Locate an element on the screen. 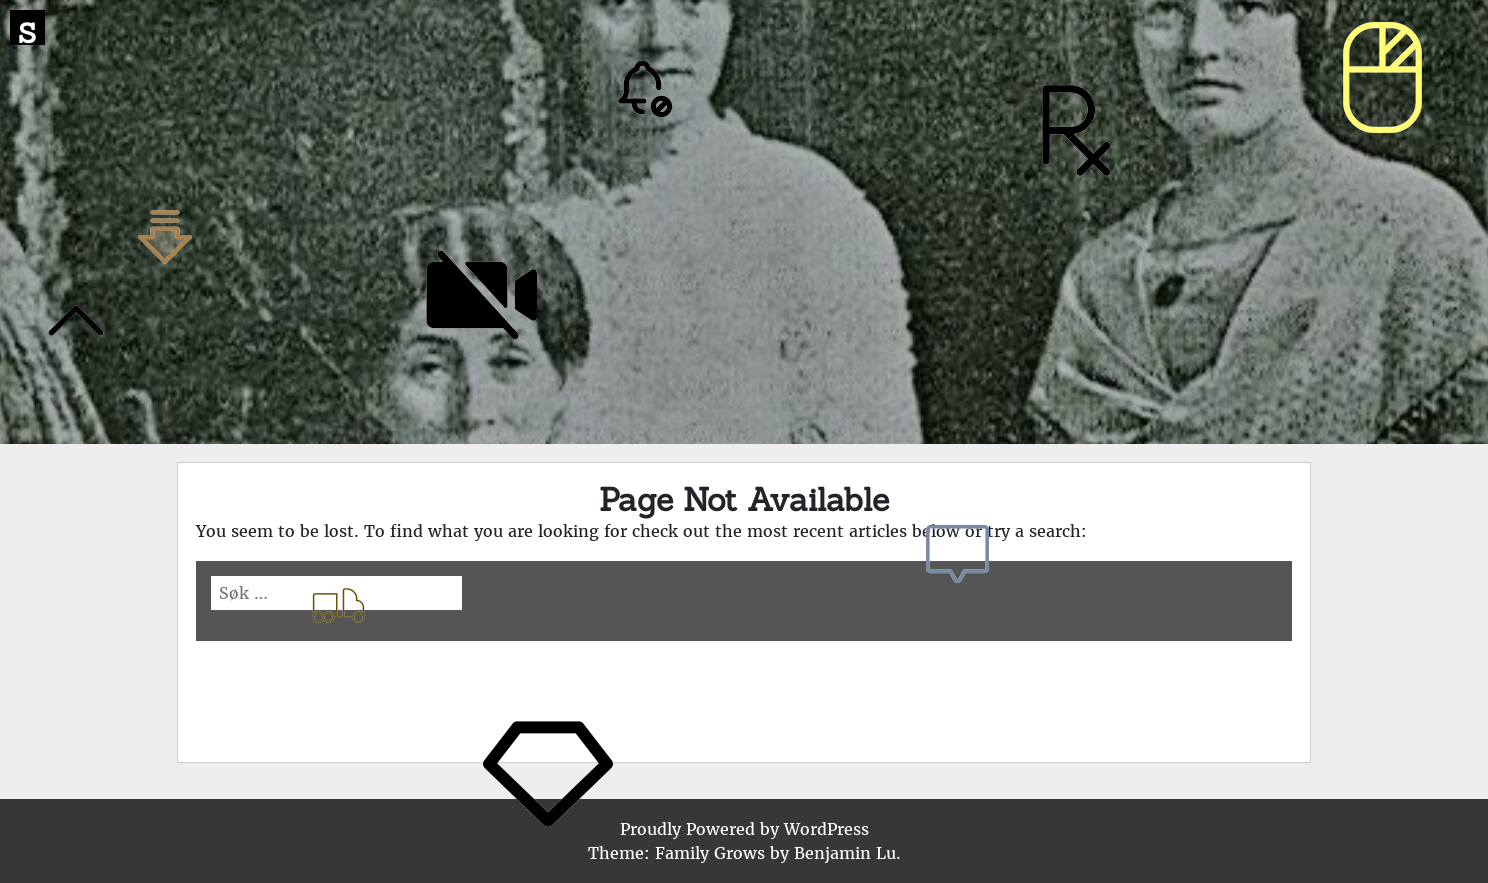  open chat or messaging is located at coordinates (957, 551).